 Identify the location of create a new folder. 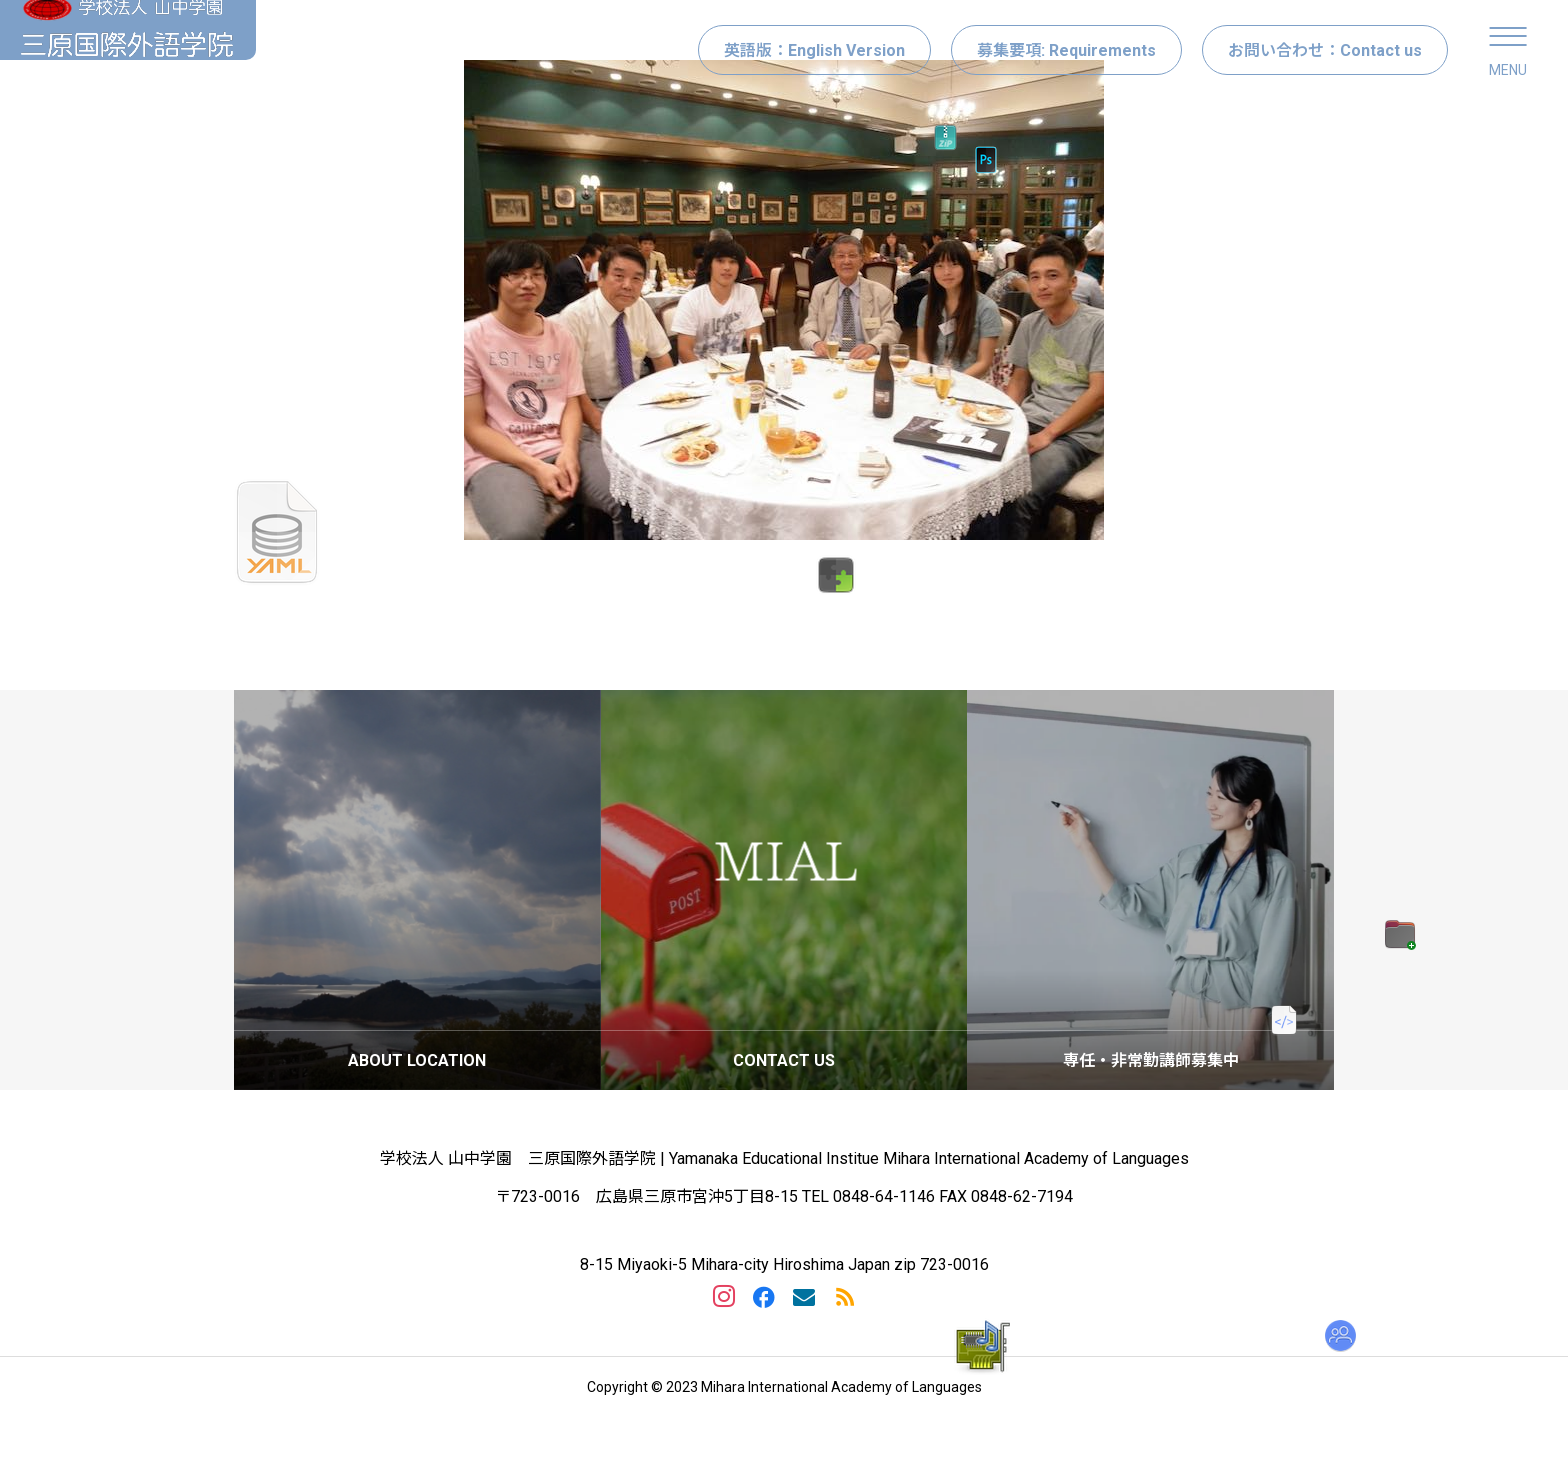
(1400, 934).